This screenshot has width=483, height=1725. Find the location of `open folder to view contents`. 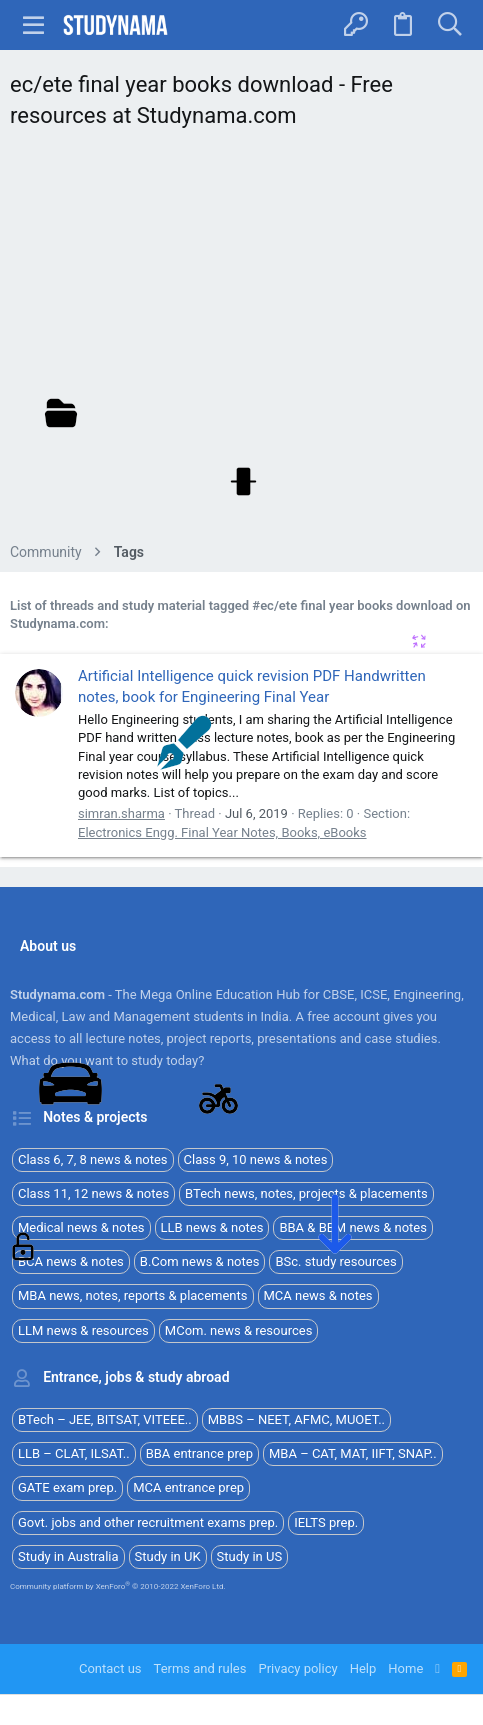

open folder to view contents is located at coordinates (61, 413).